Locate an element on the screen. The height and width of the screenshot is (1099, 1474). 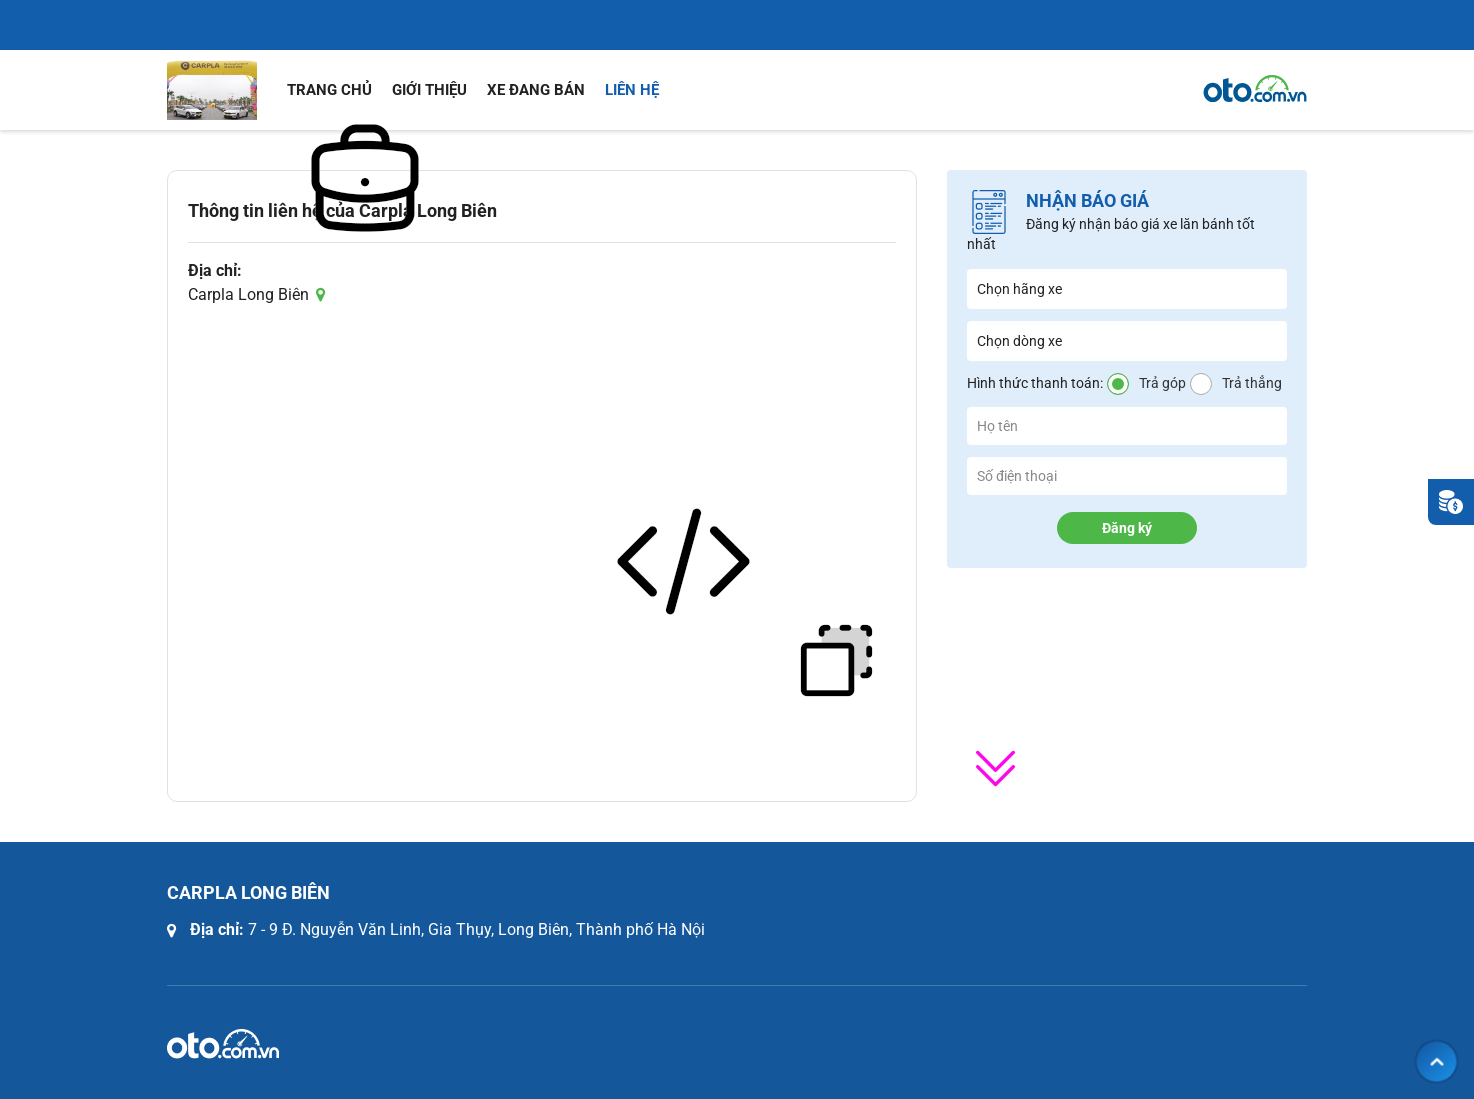
expand to show more content below is located at coordinates (995, 768).